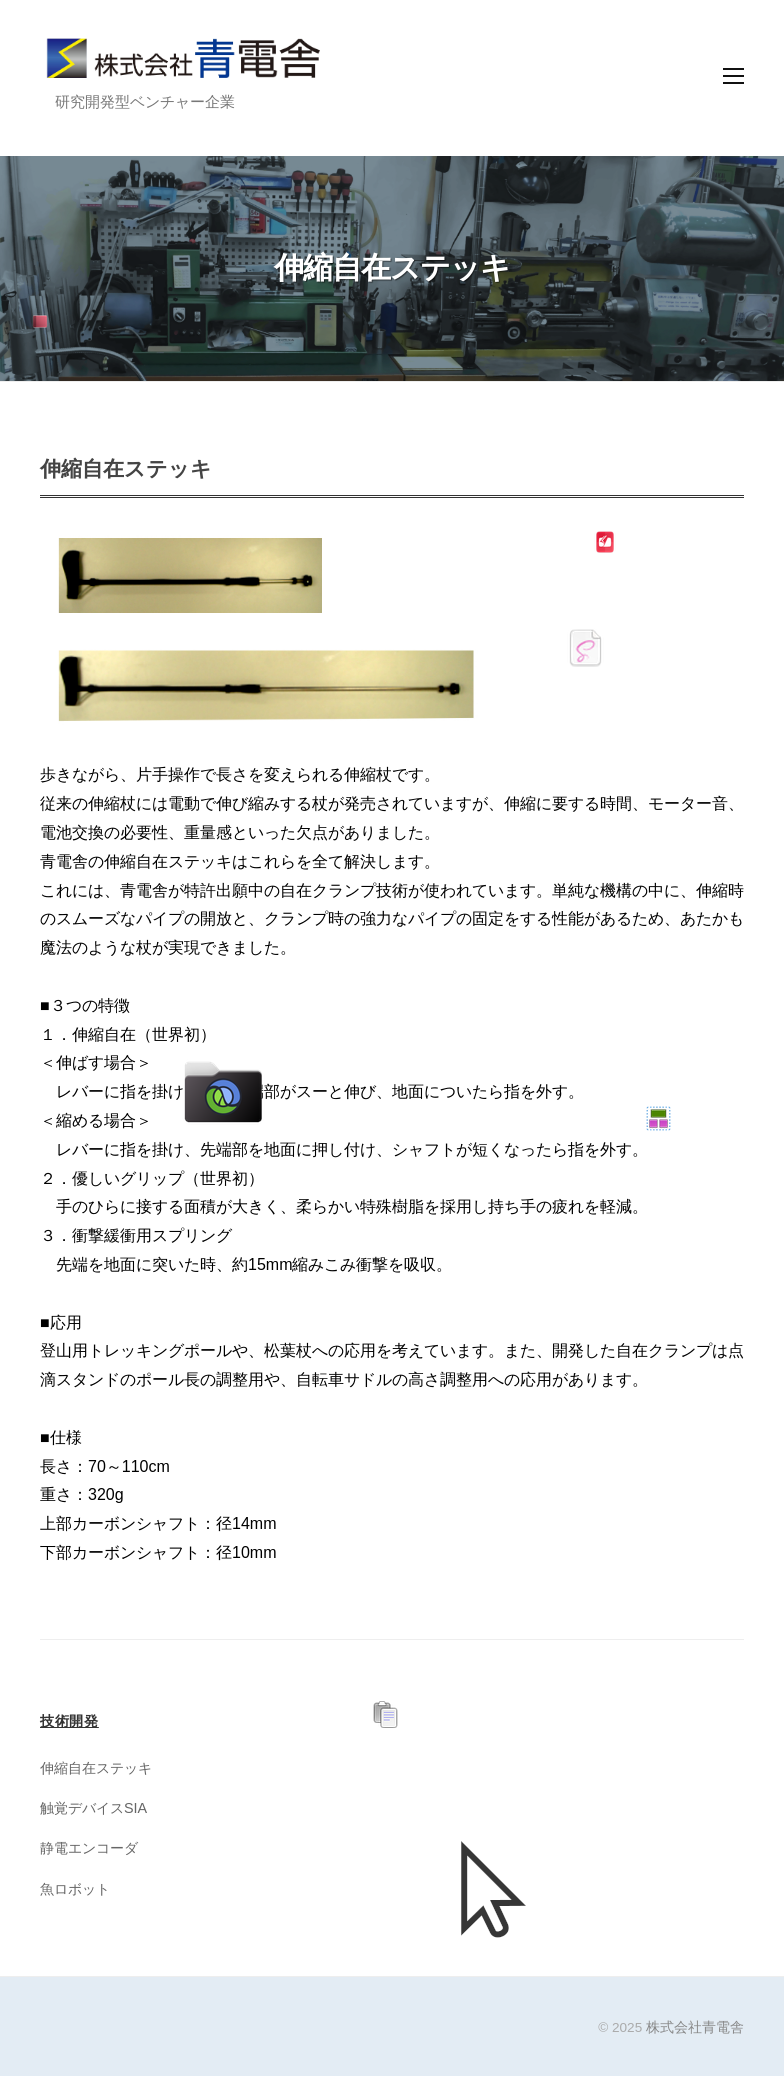 This screenshot has width=784, height=2076. What do you see at coordinates (40, 321) in the screenshot?
I see `access desktop folder contents` at bounding box center [40, 321].